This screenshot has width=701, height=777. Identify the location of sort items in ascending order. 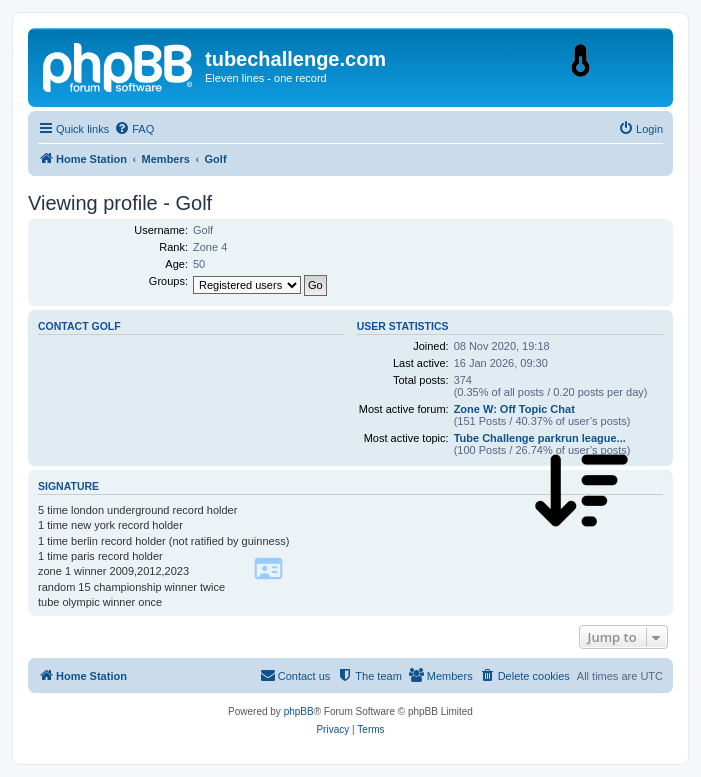
(581, 490).